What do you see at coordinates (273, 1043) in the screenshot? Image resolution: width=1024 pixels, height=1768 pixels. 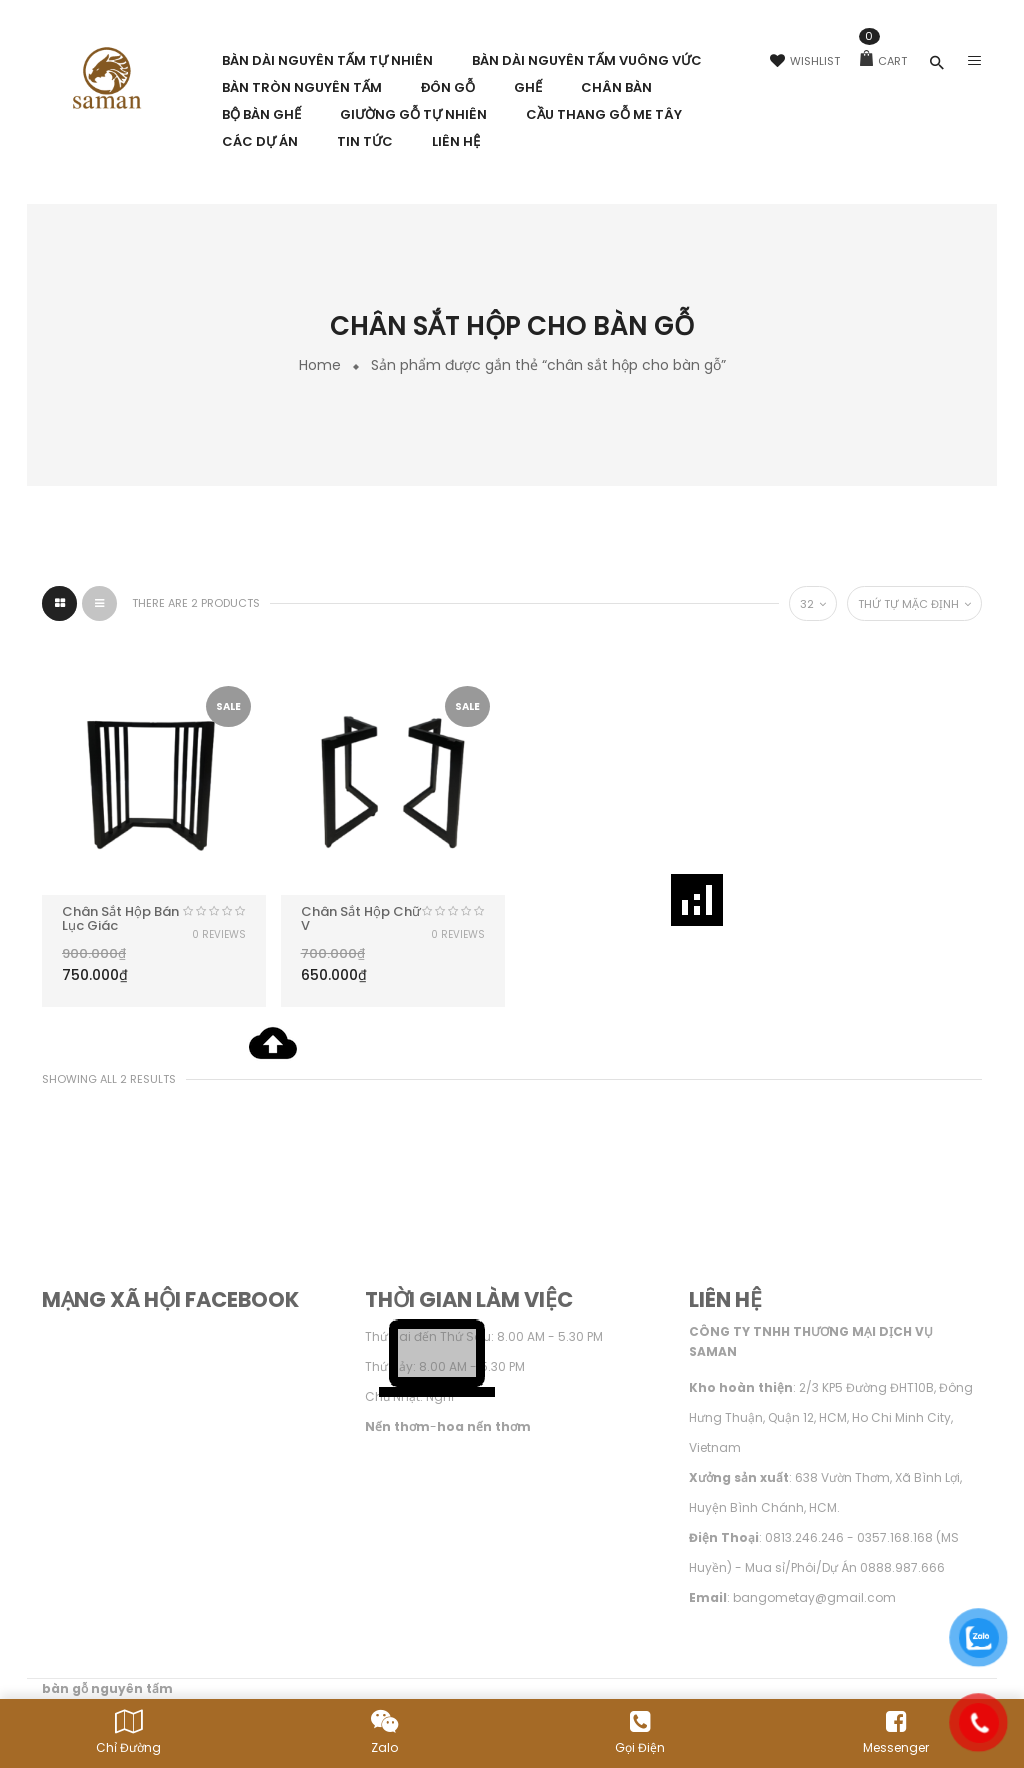 I see `upload files to cloud storage` at bounding box center [273, 1043].